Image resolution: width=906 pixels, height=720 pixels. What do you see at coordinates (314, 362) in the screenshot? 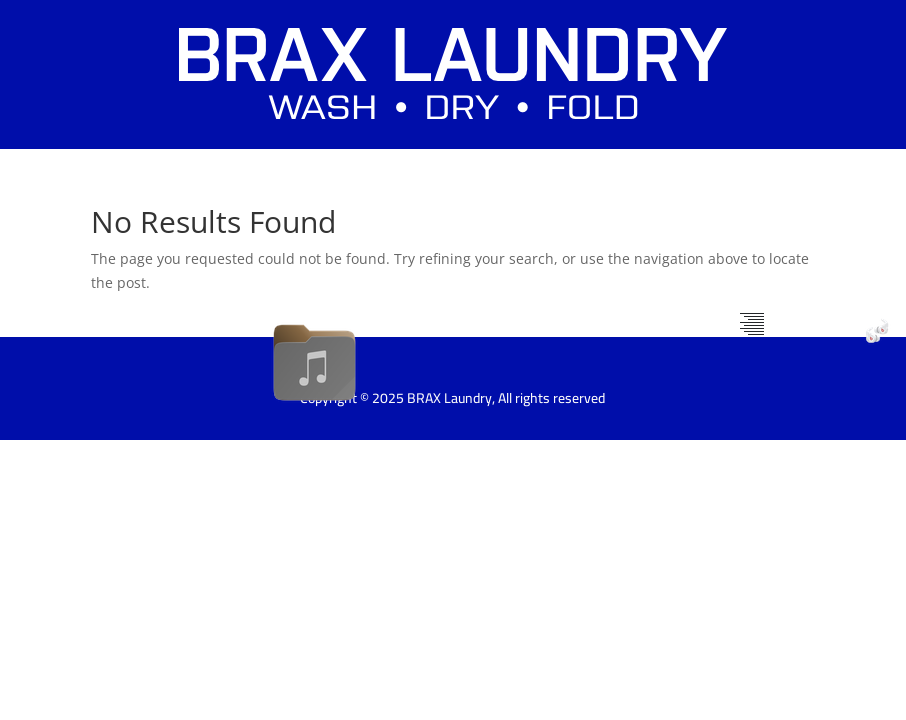
I see `open your music folder` at bounding box center [314, 362].